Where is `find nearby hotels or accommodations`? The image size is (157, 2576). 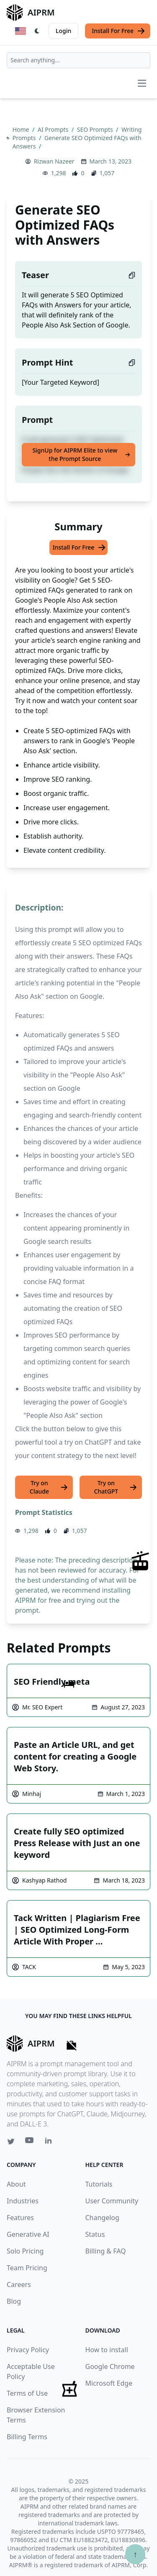
find nearby hotels or accommodations is located at coordinates (69, 1684).